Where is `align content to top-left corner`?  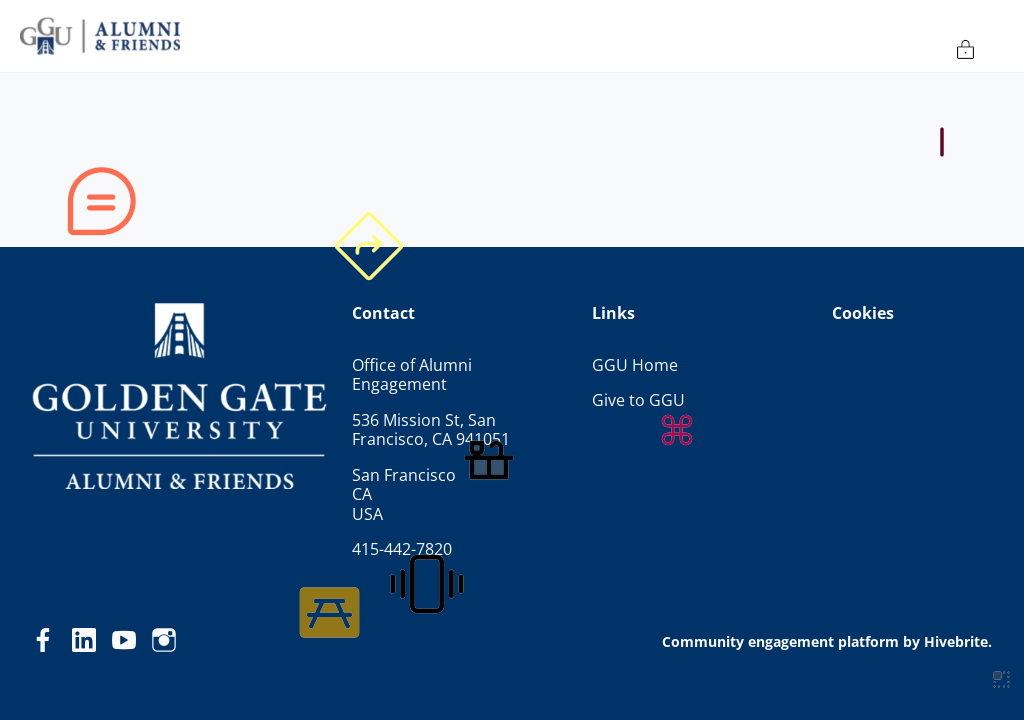
align content to top-left corner is located at coordinates (1001, 679).